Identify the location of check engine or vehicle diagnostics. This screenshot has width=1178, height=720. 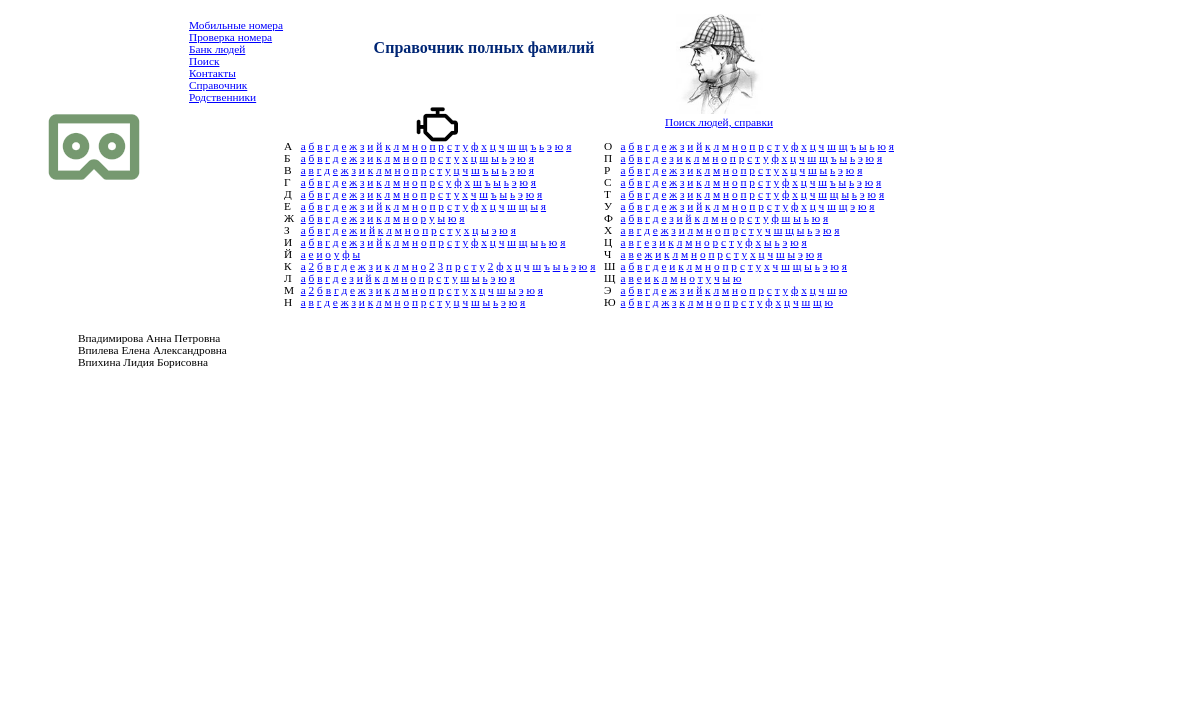
(437, 125).